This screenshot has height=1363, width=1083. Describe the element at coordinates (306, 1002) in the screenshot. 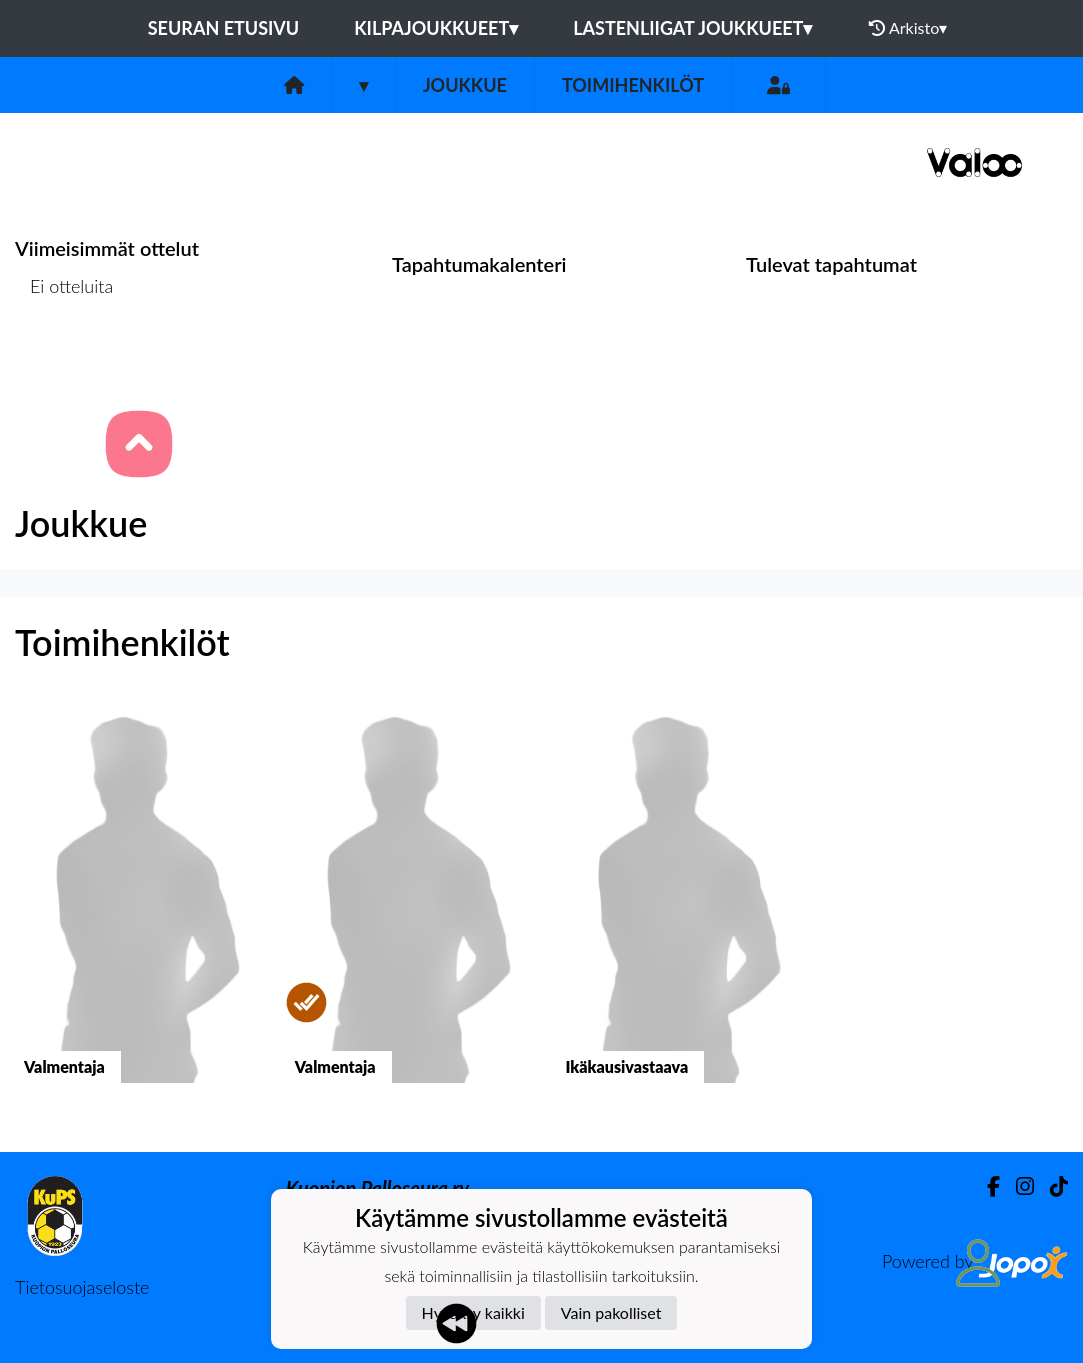

I see `all tasks completed successfully` at that location.